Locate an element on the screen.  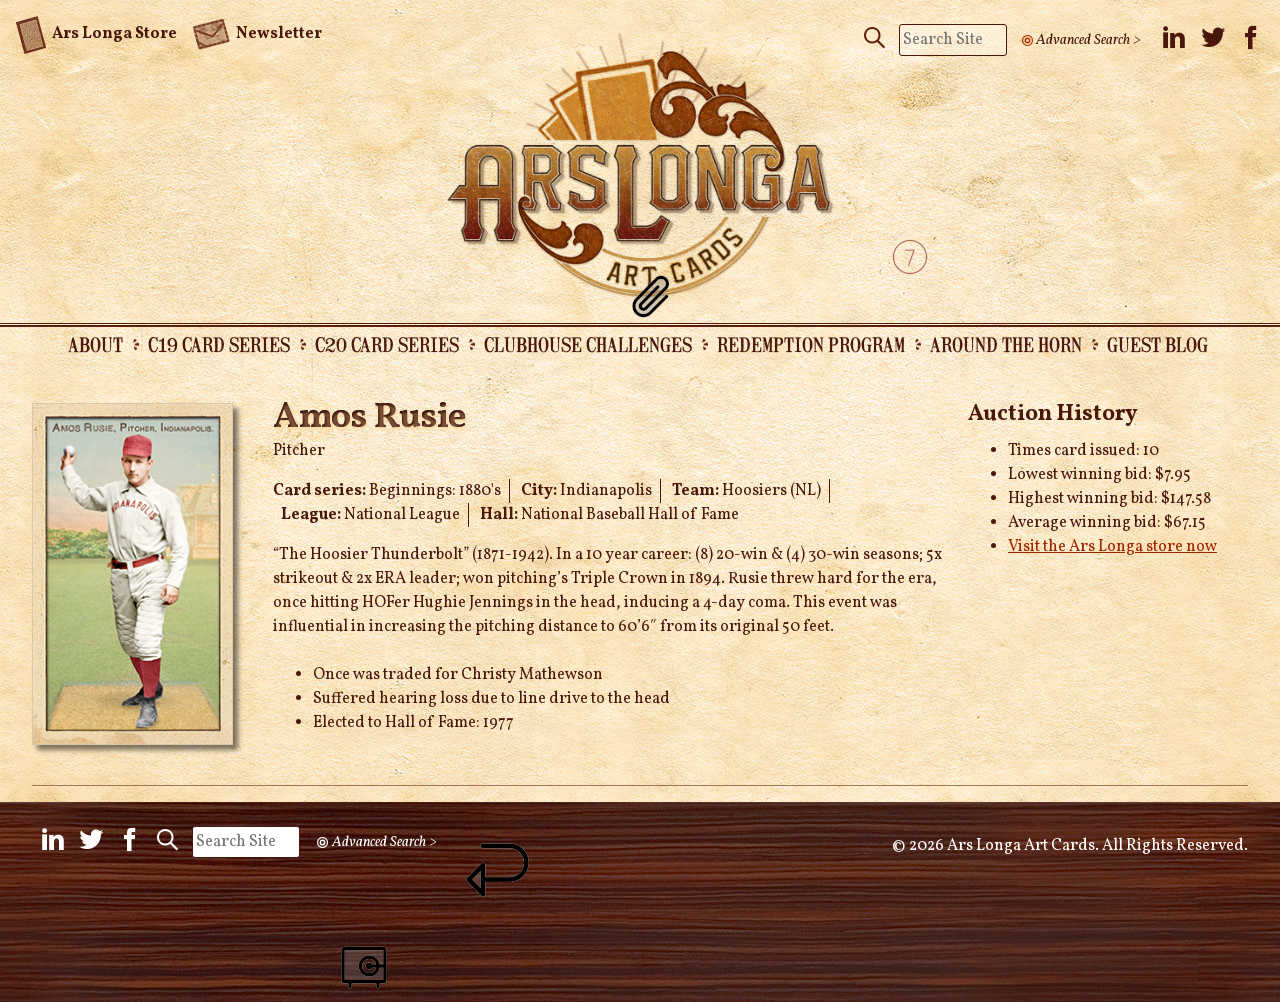
access secure storage or vault is located at coordinates (364, 966).